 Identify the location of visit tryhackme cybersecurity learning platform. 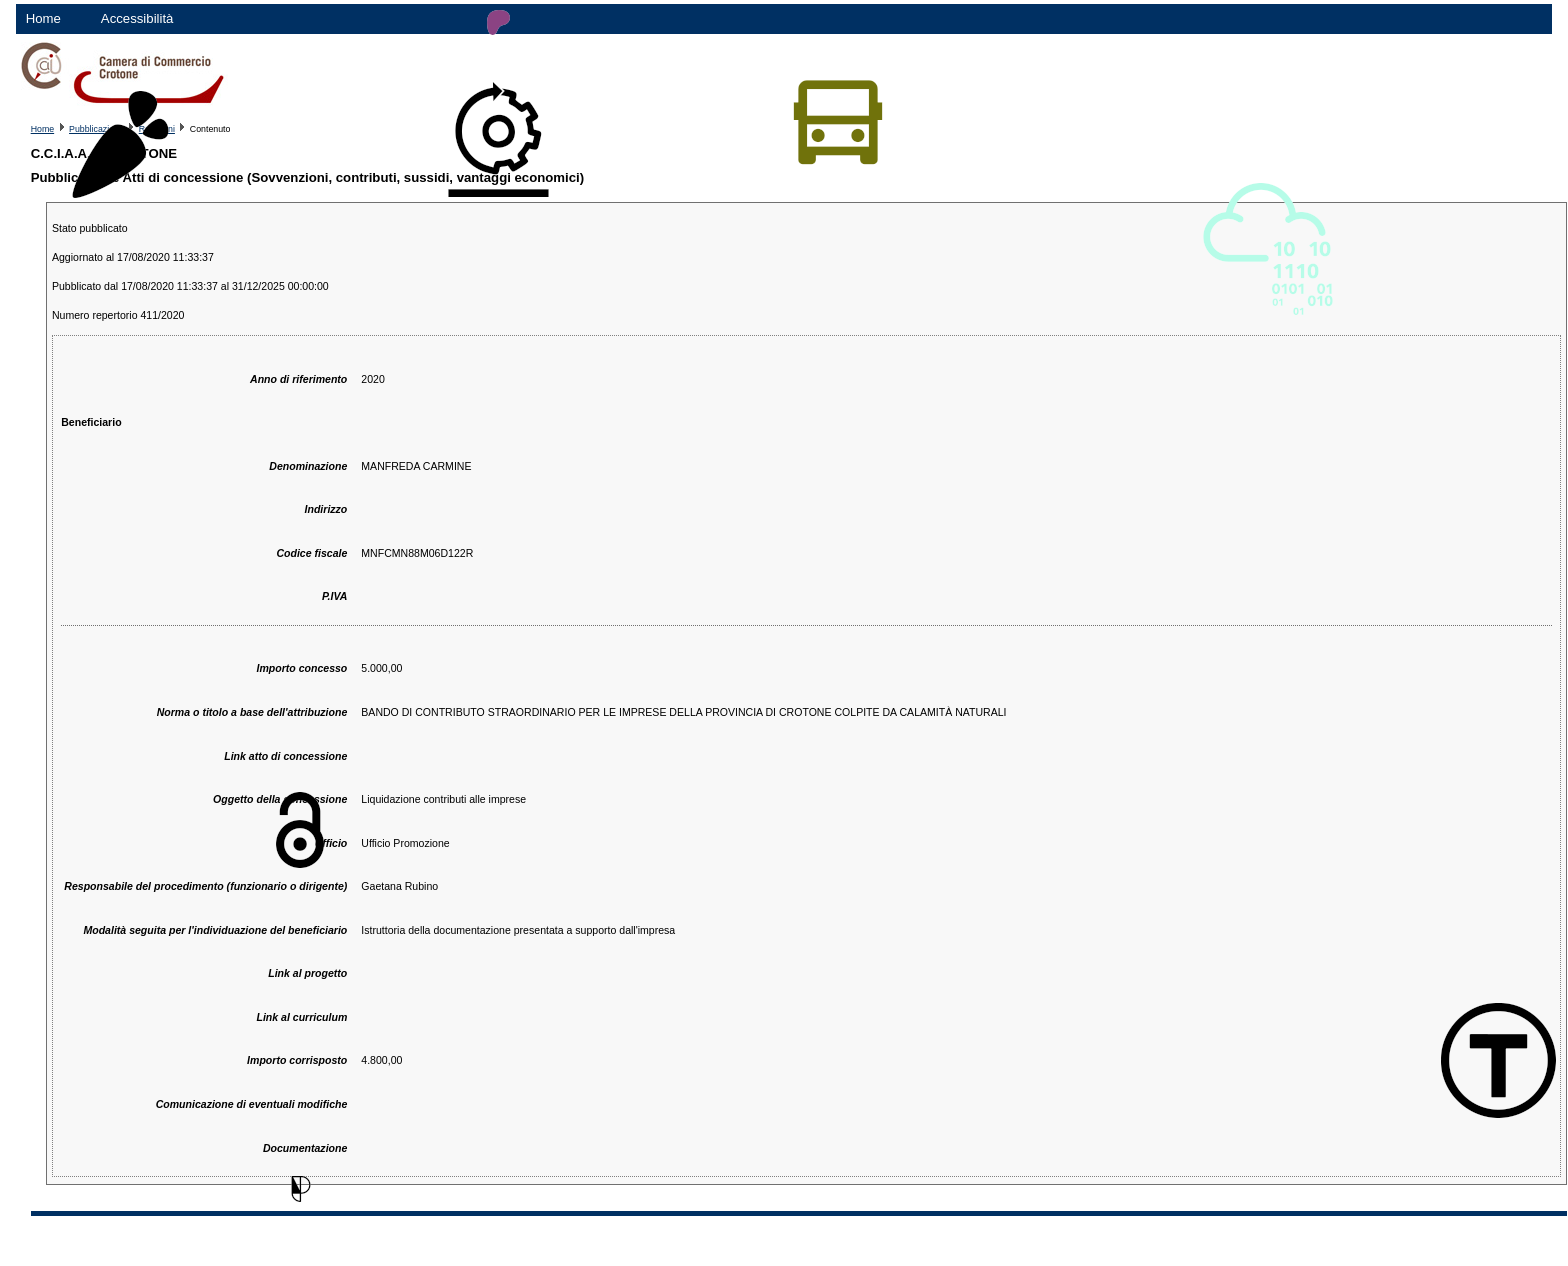
(1268, 249).